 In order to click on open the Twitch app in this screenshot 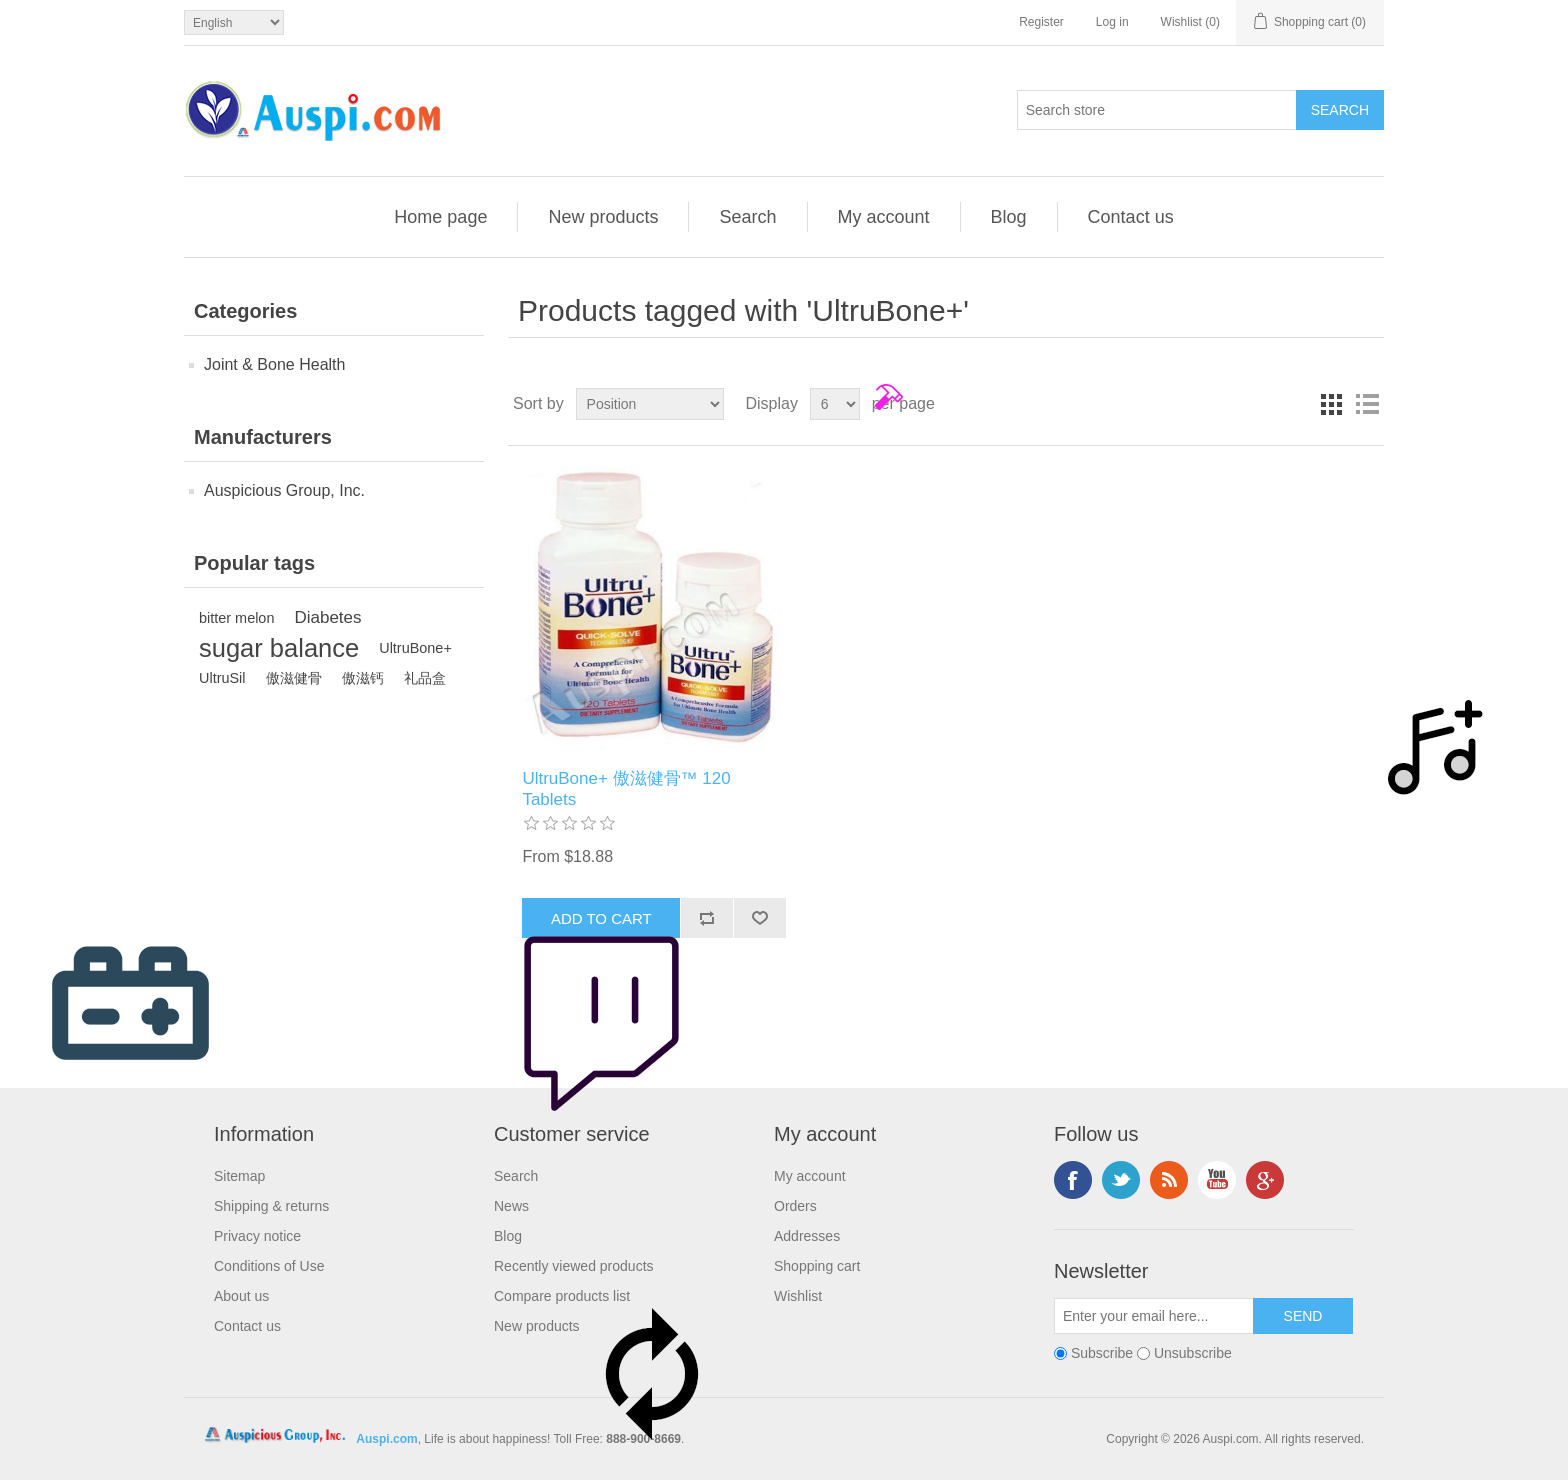, I will do `click(601, 1013)`.